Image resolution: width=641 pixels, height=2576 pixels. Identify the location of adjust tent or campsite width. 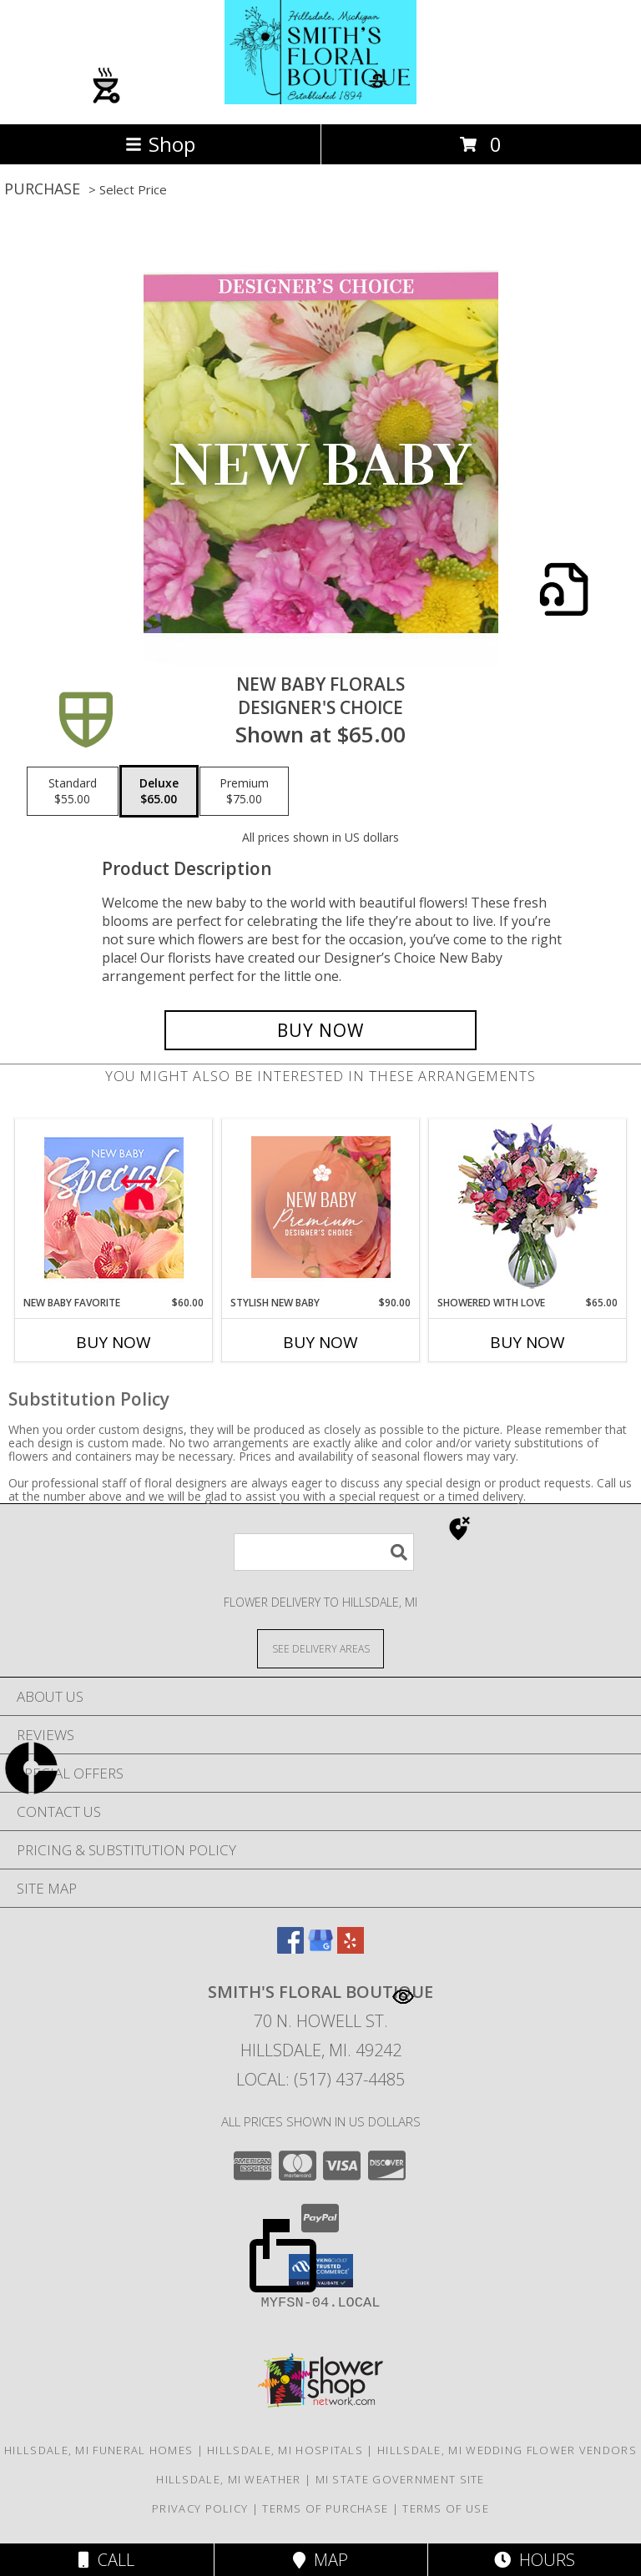
(139, 1192).